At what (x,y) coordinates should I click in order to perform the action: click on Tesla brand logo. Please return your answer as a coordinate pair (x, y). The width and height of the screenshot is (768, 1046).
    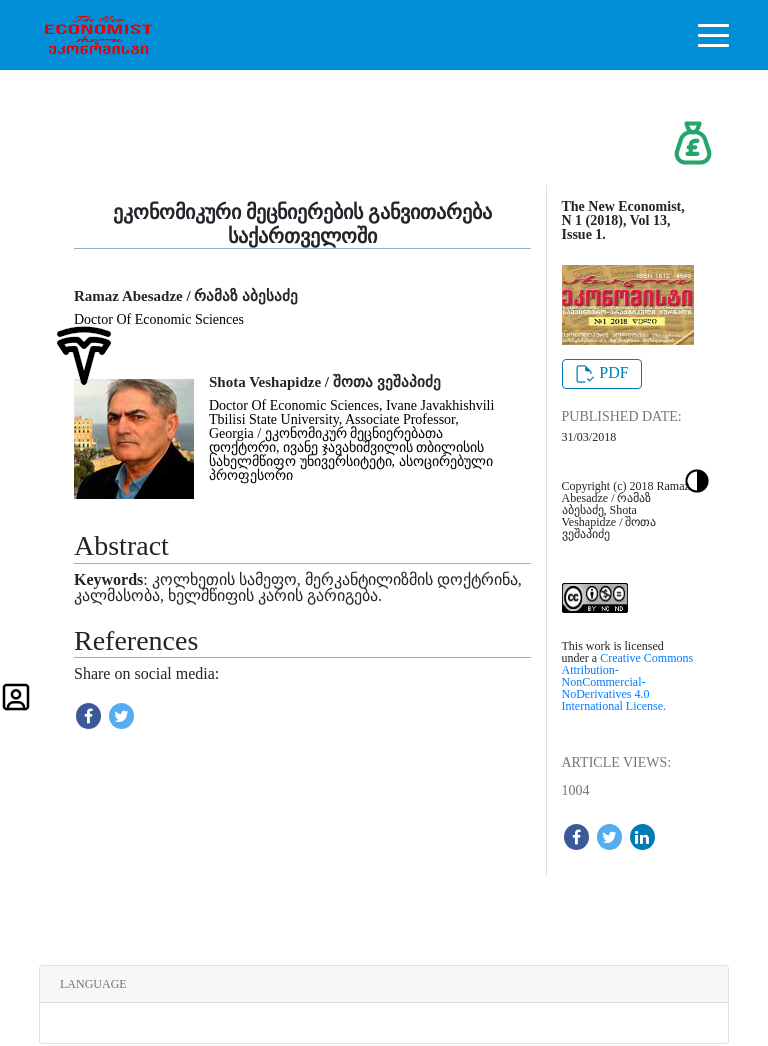
    Looking at the image, I should click on (84, 355).